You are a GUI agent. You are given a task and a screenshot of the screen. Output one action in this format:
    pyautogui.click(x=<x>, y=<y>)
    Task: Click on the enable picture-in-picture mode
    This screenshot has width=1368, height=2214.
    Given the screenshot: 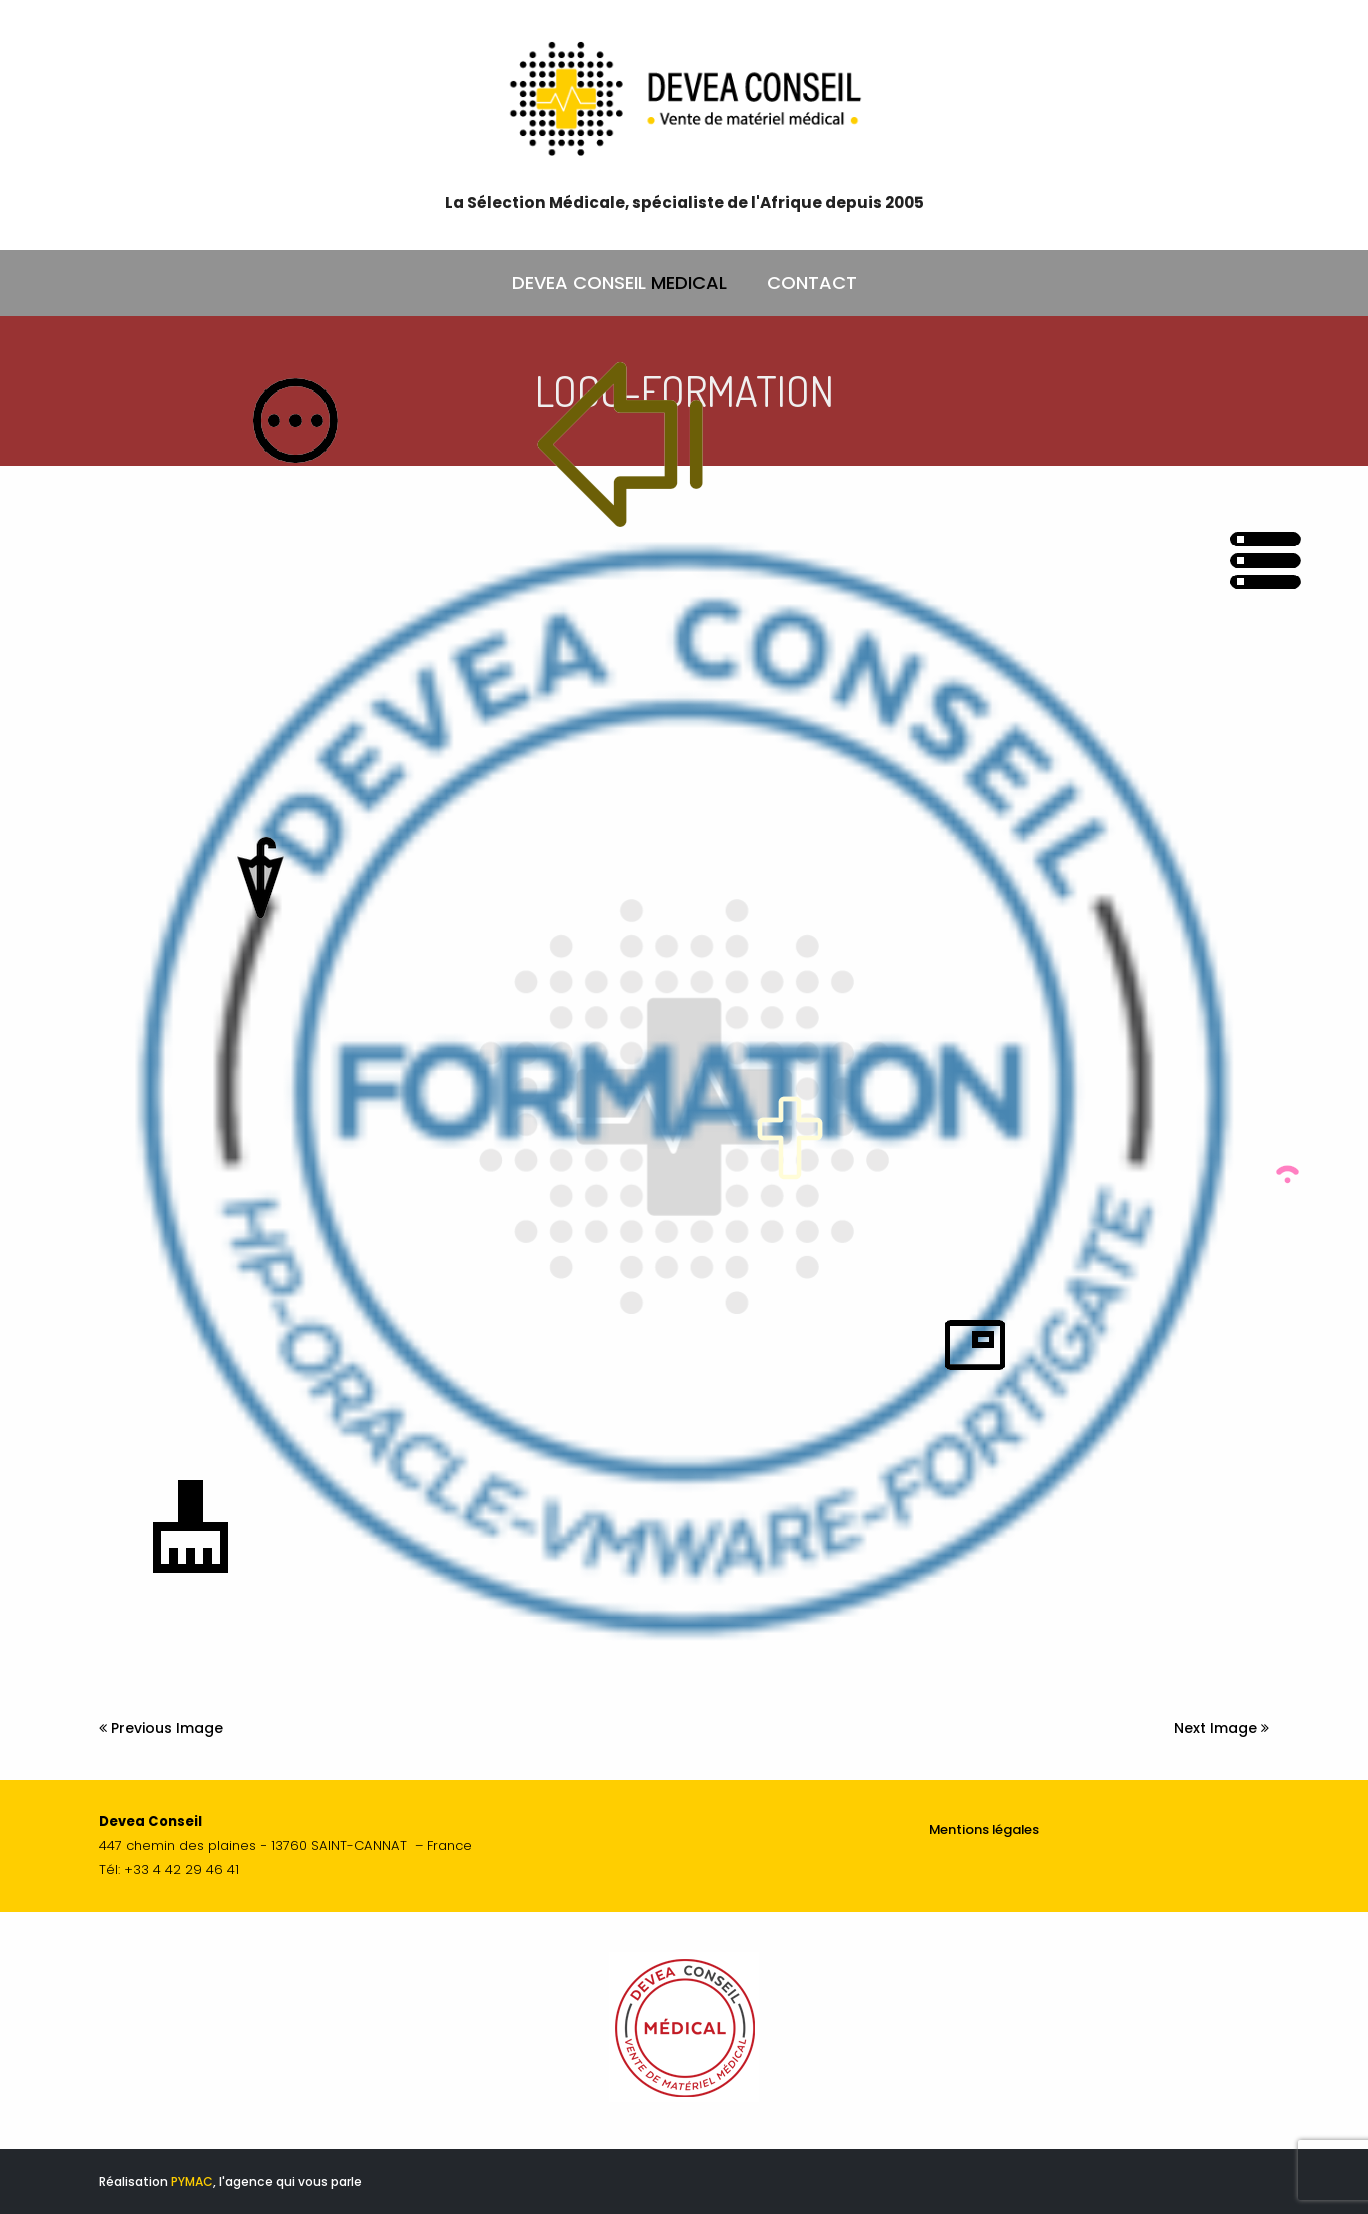 What is the action you would take?
    pyautogui.click(x=975, y=1345)
    